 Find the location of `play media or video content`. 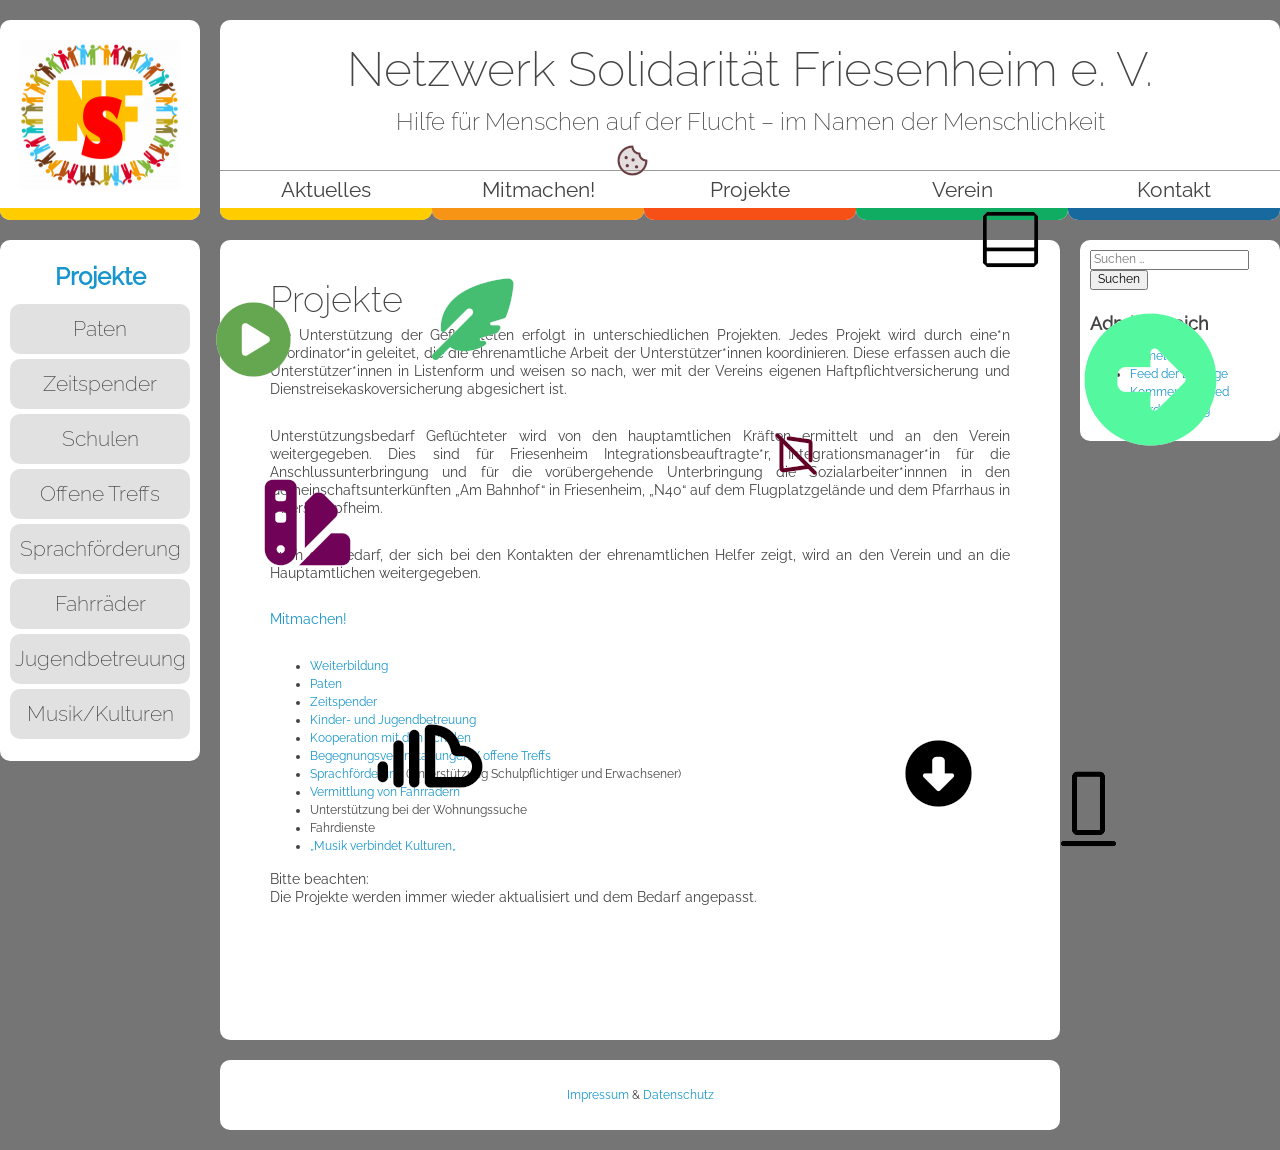

play media or video content is located at coordinates (253, 339).